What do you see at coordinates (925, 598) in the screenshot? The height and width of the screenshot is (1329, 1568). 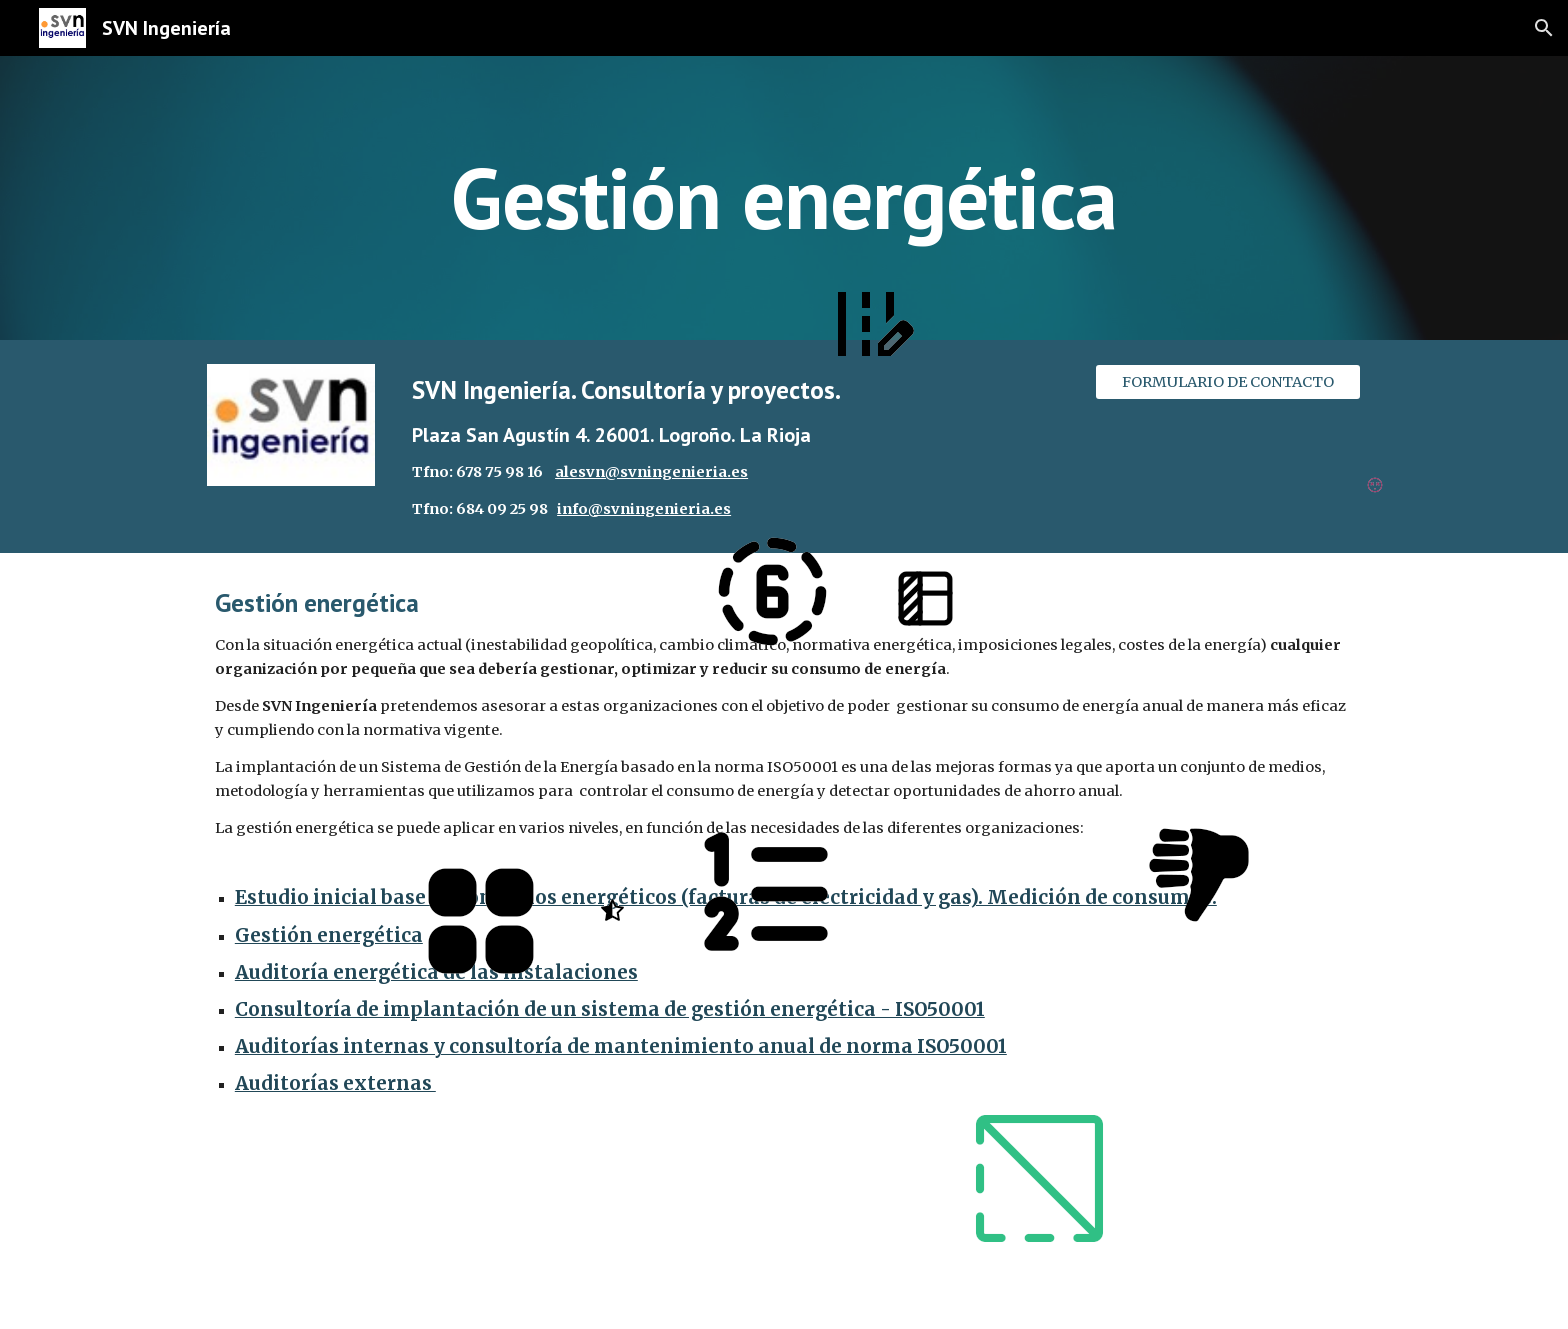 I see `select or highlight a table column` at bounding box center [925, 598].